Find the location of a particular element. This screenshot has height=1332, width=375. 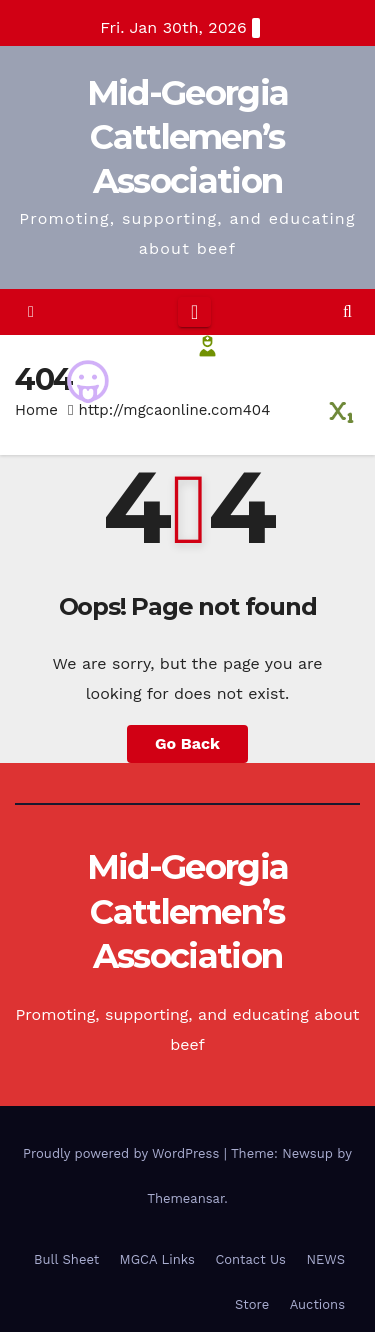

format text as subscript is located at coordinates (340, 411).